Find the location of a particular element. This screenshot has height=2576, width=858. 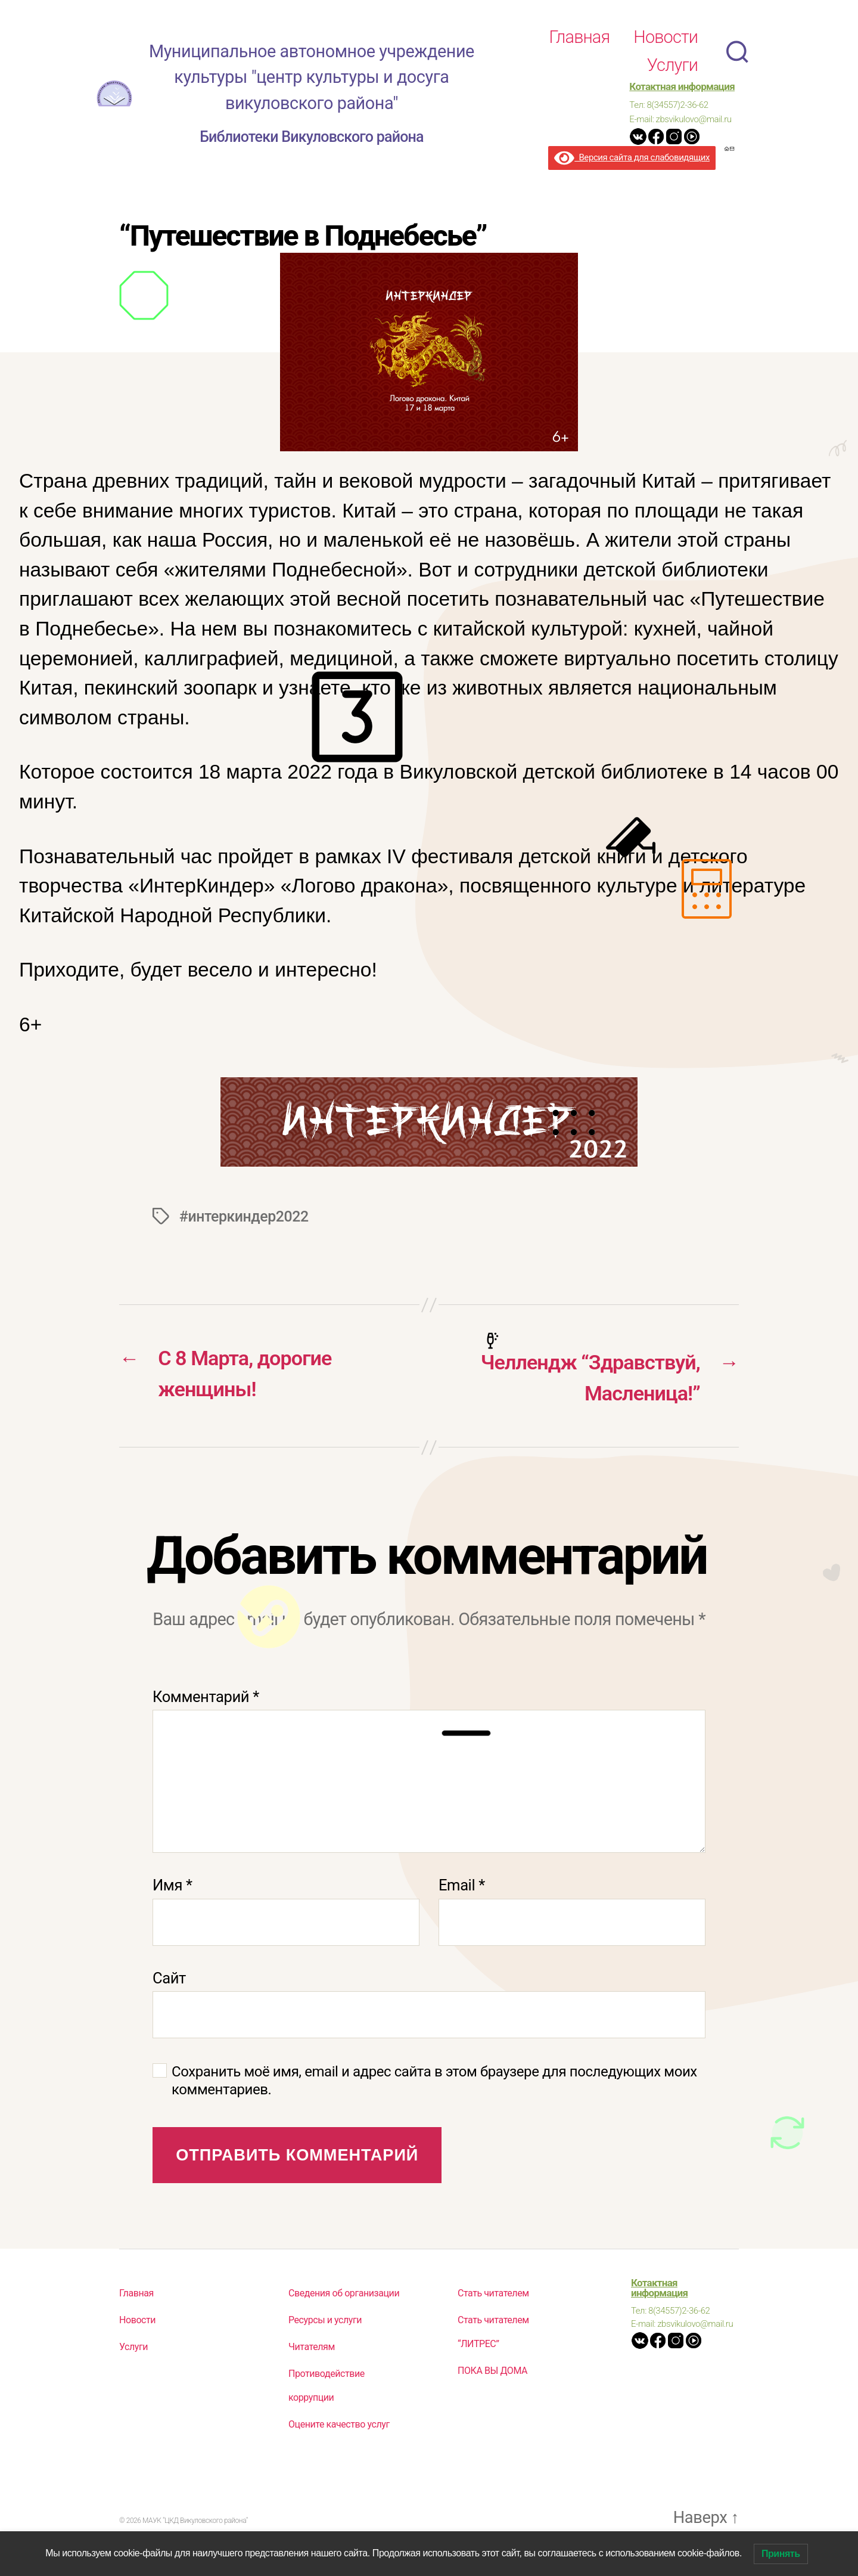

drag to reorder or rearrange items is located at coordinates (574, 1123).